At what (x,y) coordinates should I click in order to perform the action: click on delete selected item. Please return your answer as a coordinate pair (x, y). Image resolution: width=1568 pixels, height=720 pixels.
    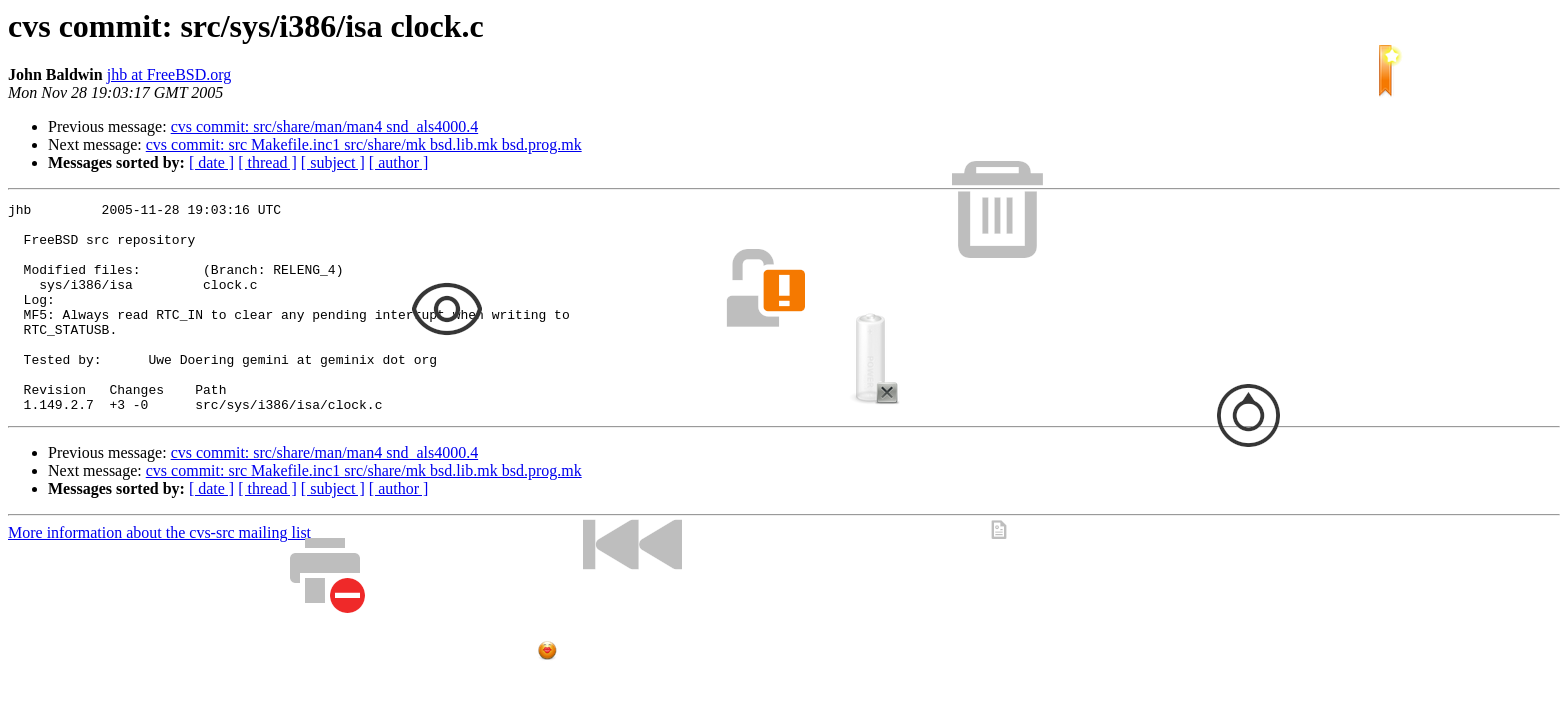
    Looking at the image, I should click on (1000, 209).